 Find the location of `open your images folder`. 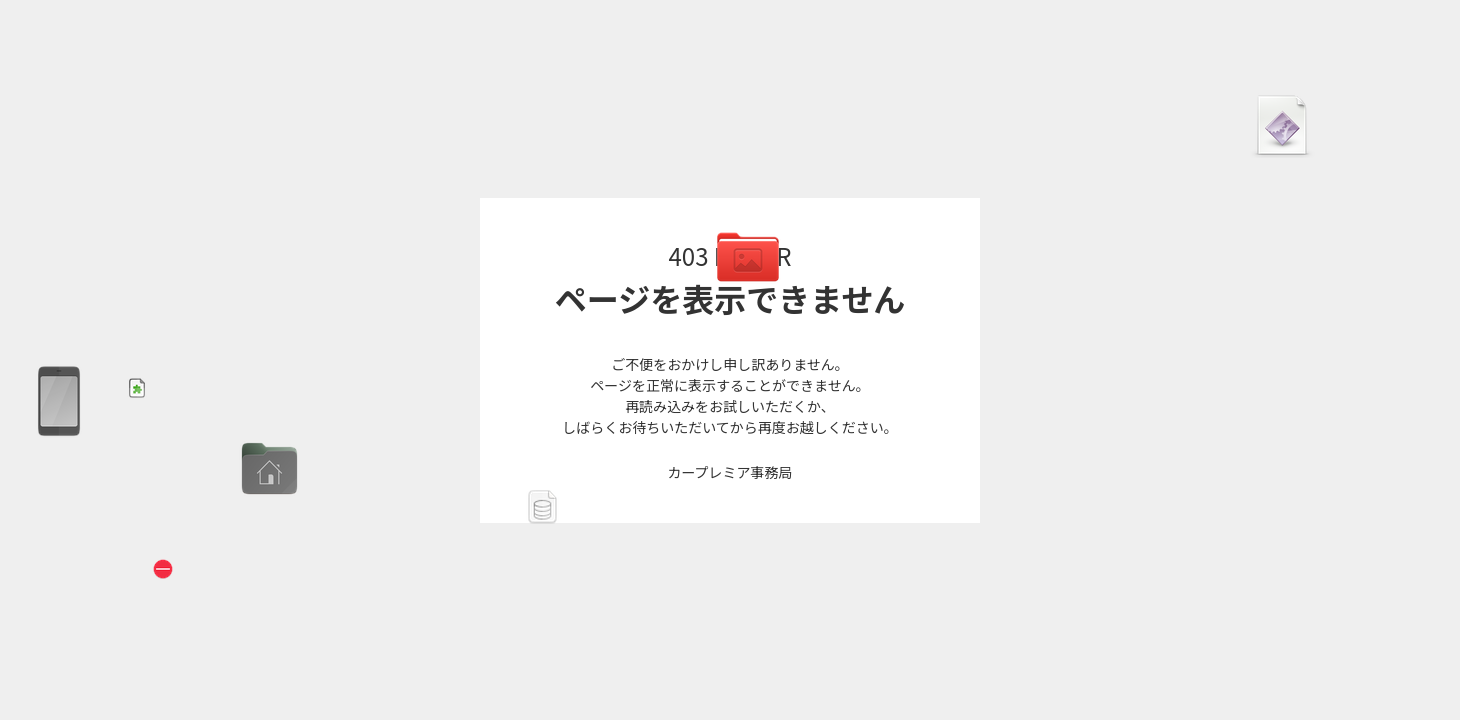

open your images folder is located at coordinates (748, 257).